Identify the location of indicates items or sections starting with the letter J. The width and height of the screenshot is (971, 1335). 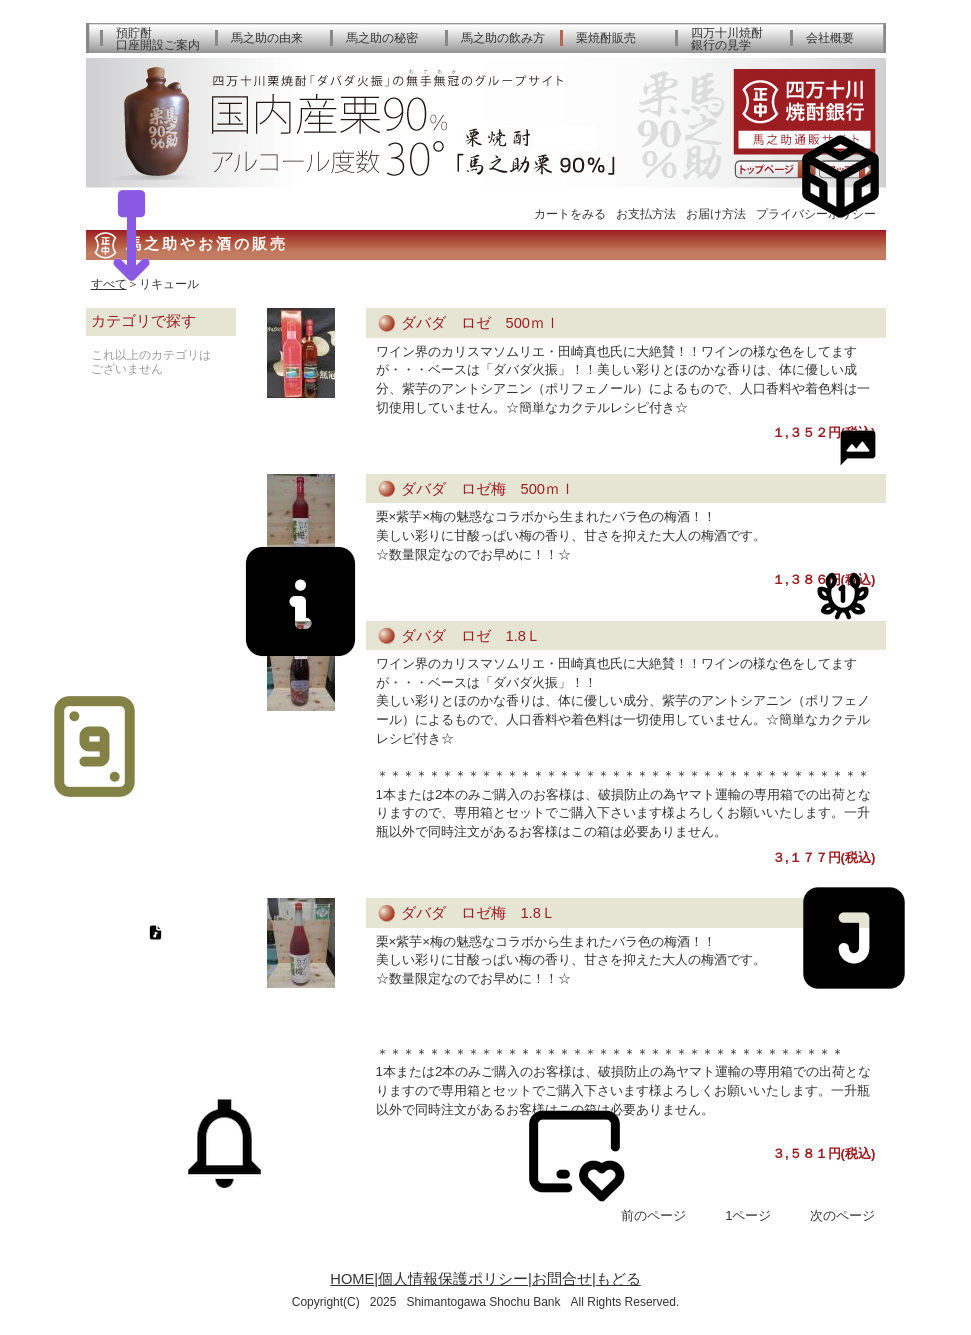
(854, 938).